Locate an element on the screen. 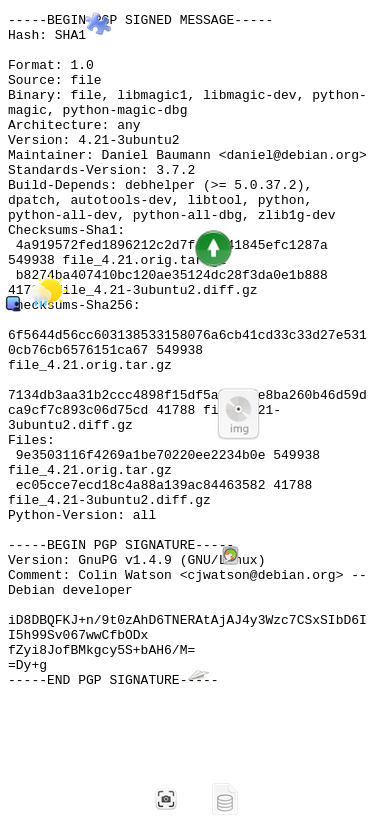 The height and width of the screenshot is (836, 375). sql database file is located at coordinates (225, 799).